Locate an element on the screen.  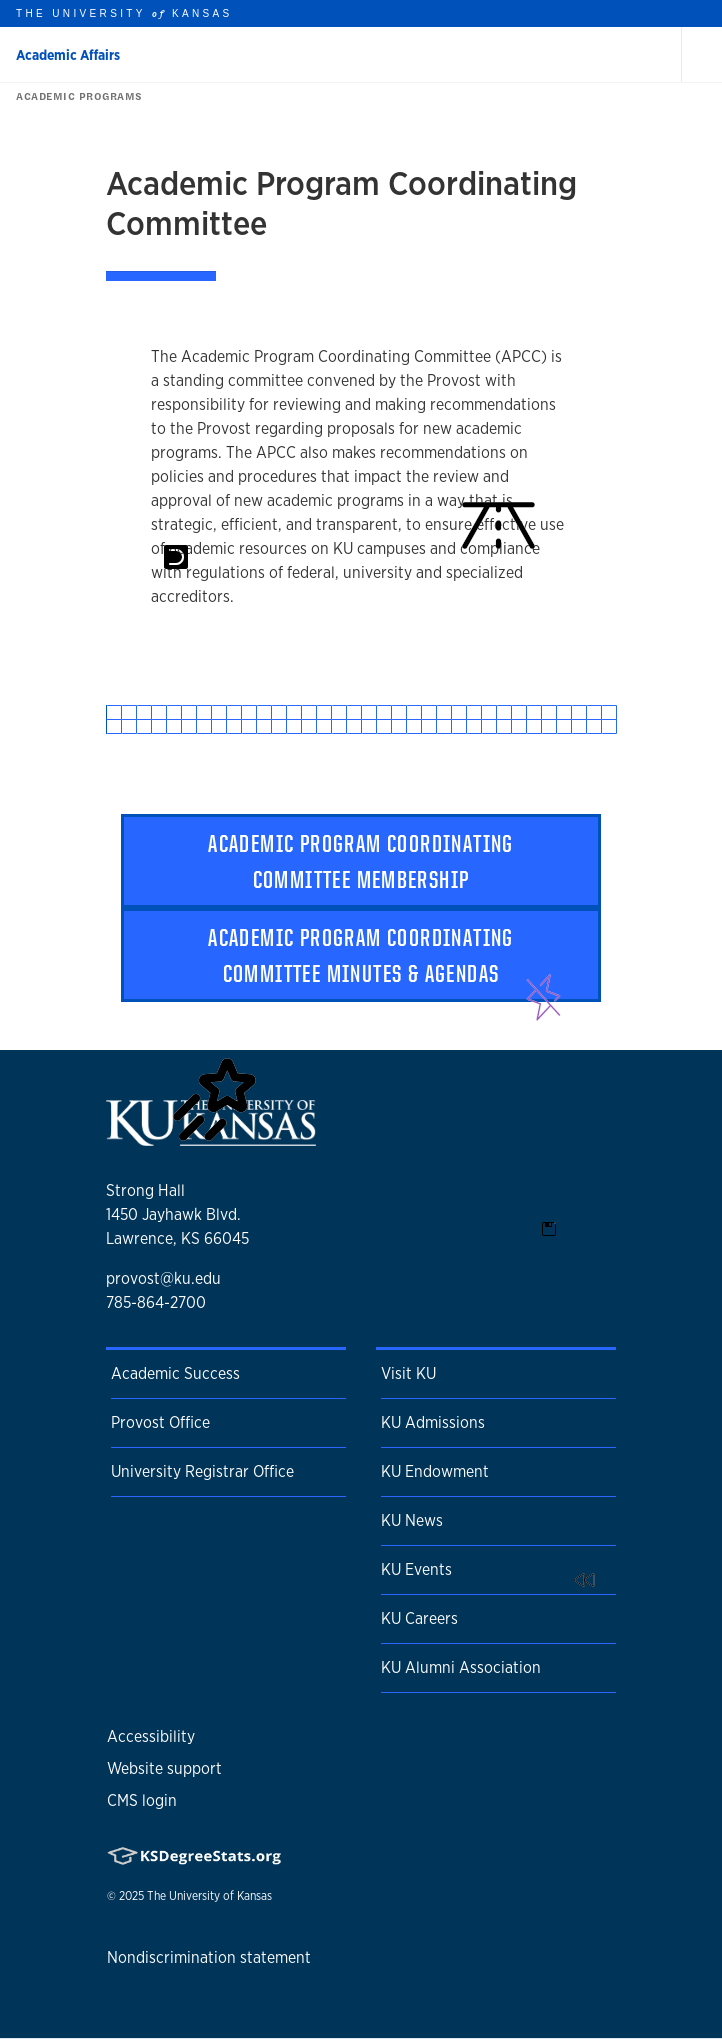
save current file or document is located at coordinates (549, 1229).